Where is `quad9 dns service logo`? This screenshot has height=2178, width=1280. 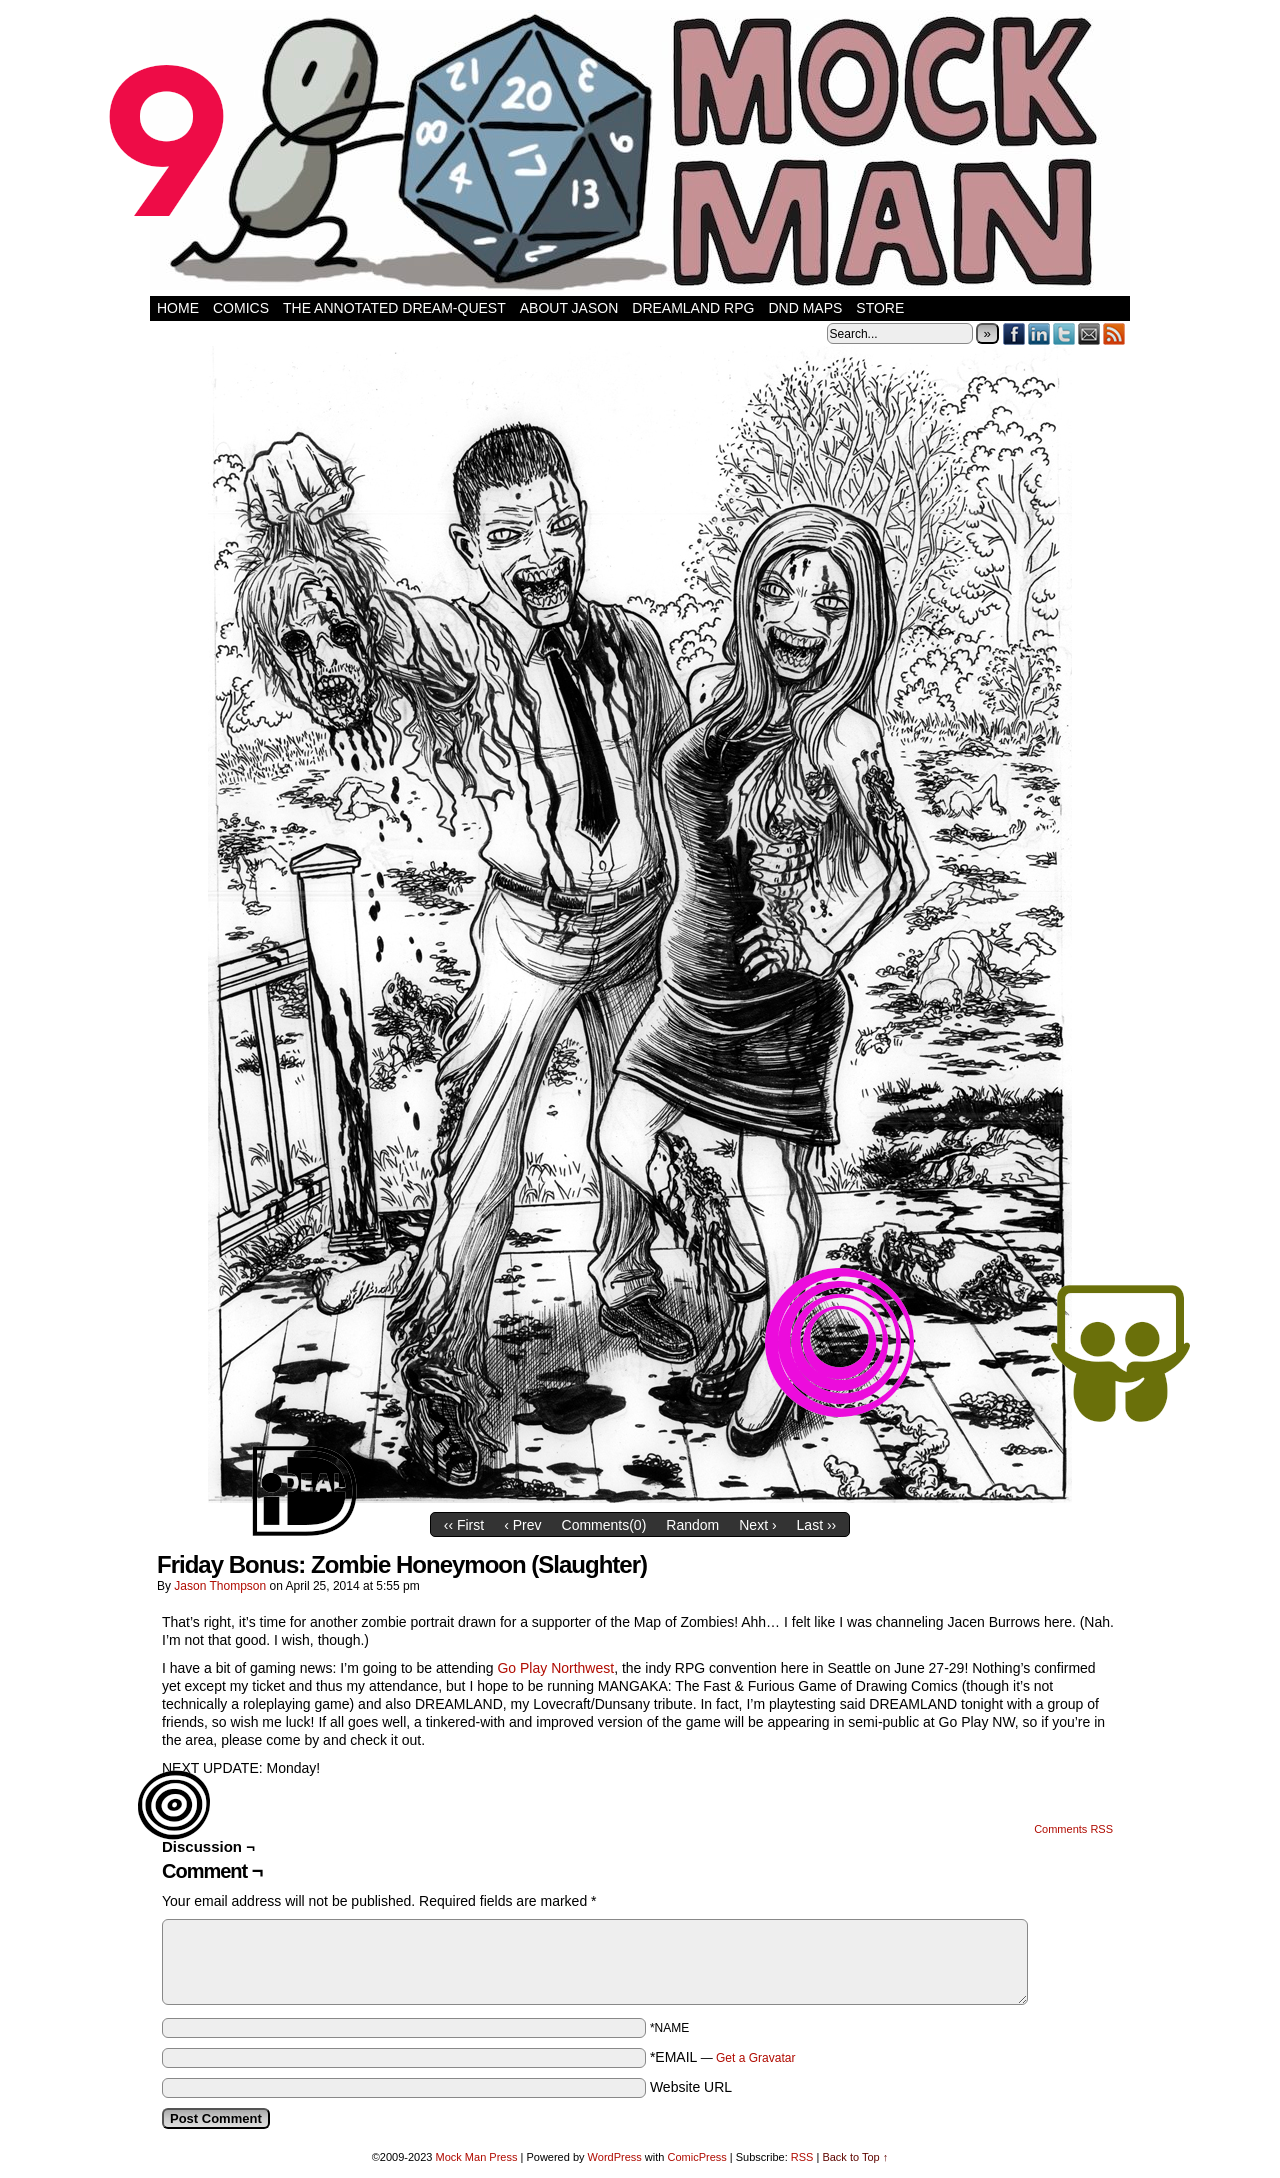 quad9 dns service logo is located at coordinates (166, 140).